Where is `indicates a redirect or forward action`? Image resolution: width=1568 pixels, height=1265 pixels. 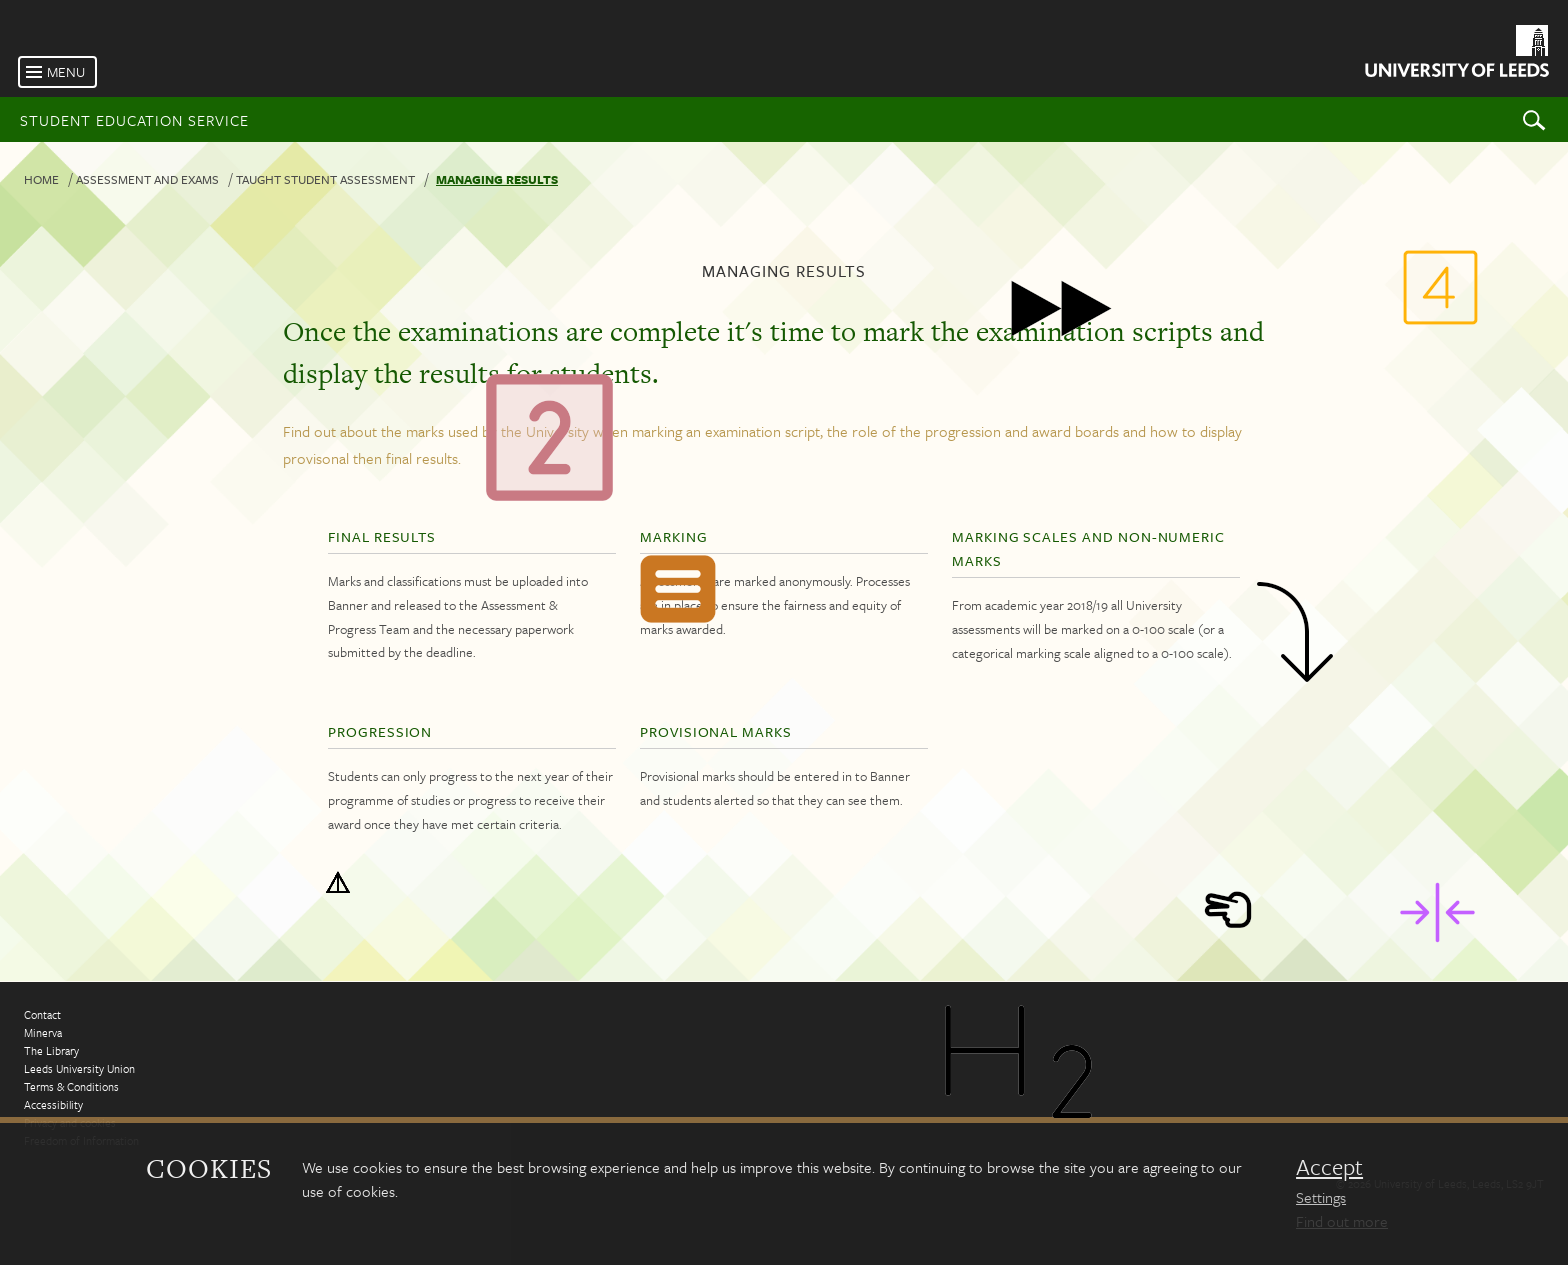 indicates a redirect or forward action is located at coordinates (1295, 632).